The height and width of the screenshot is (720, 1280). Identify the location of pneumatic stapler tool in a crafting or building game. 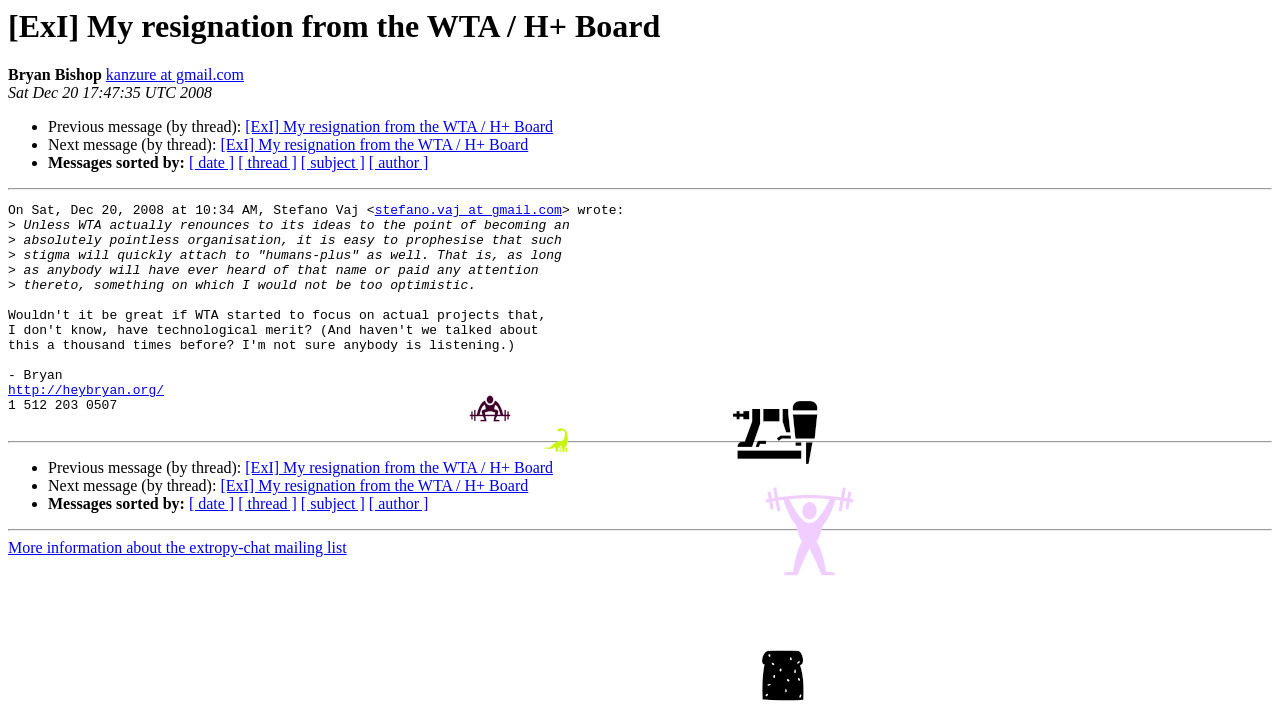
(775, 432).